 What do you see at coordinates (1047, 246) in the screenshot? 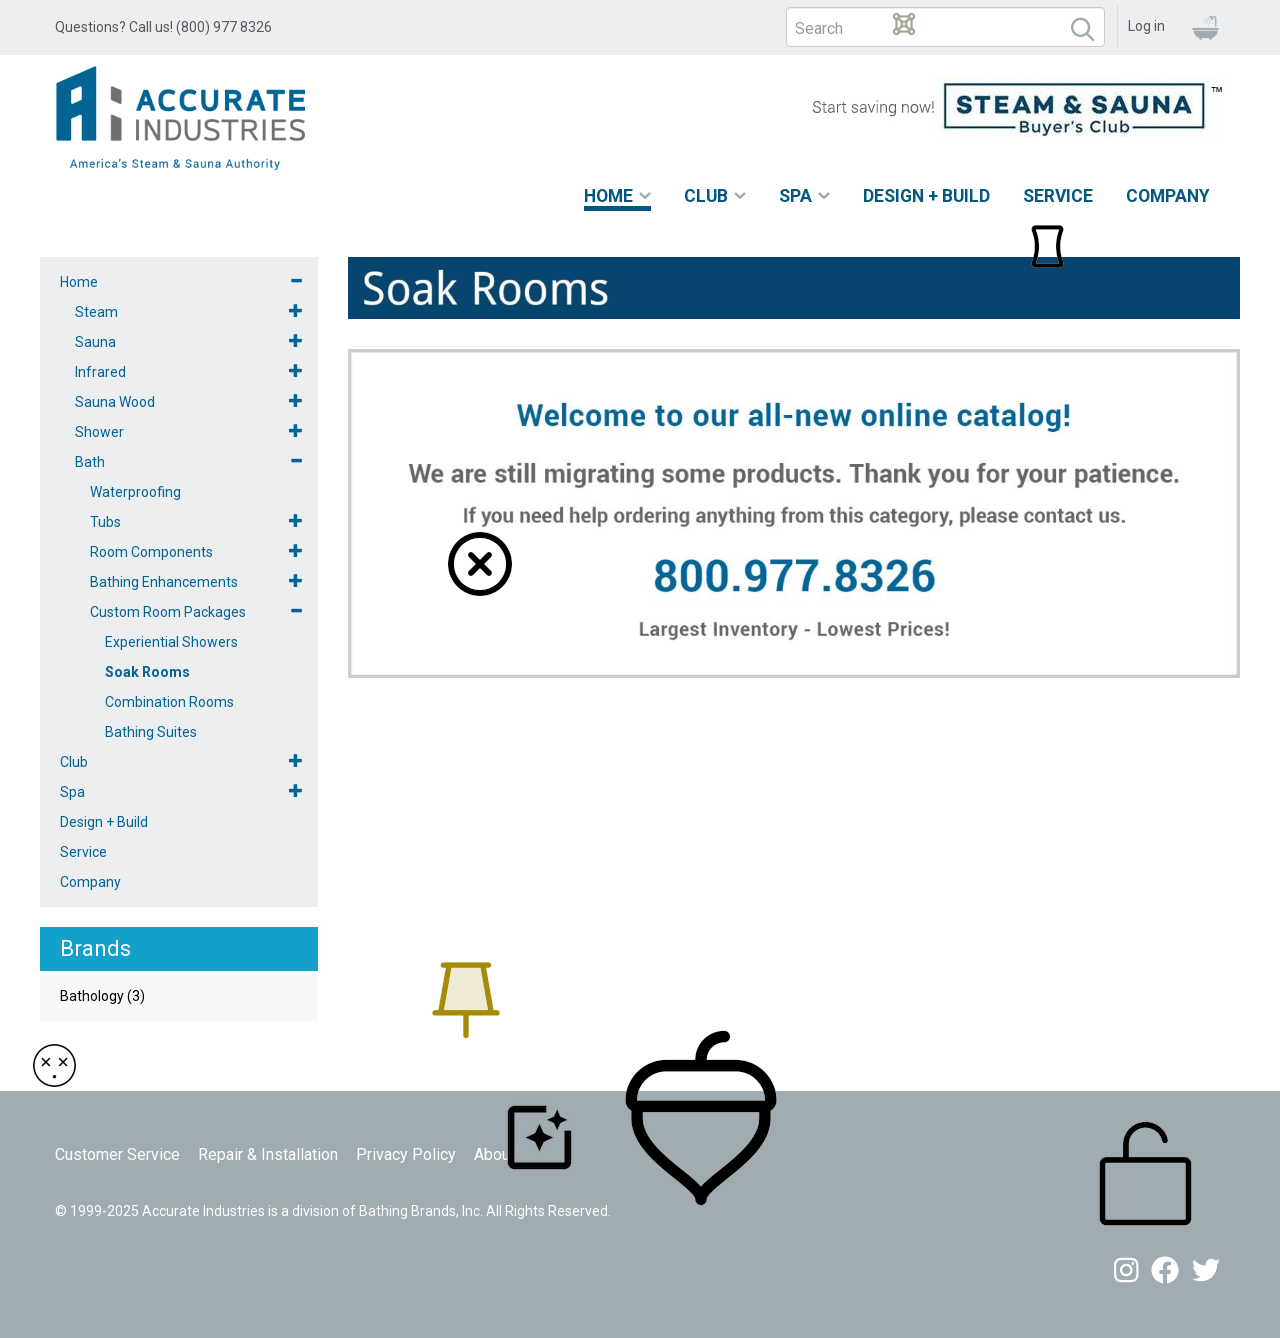
I see `switch to vertical panorama mode` at bounding box center [1047, 246].